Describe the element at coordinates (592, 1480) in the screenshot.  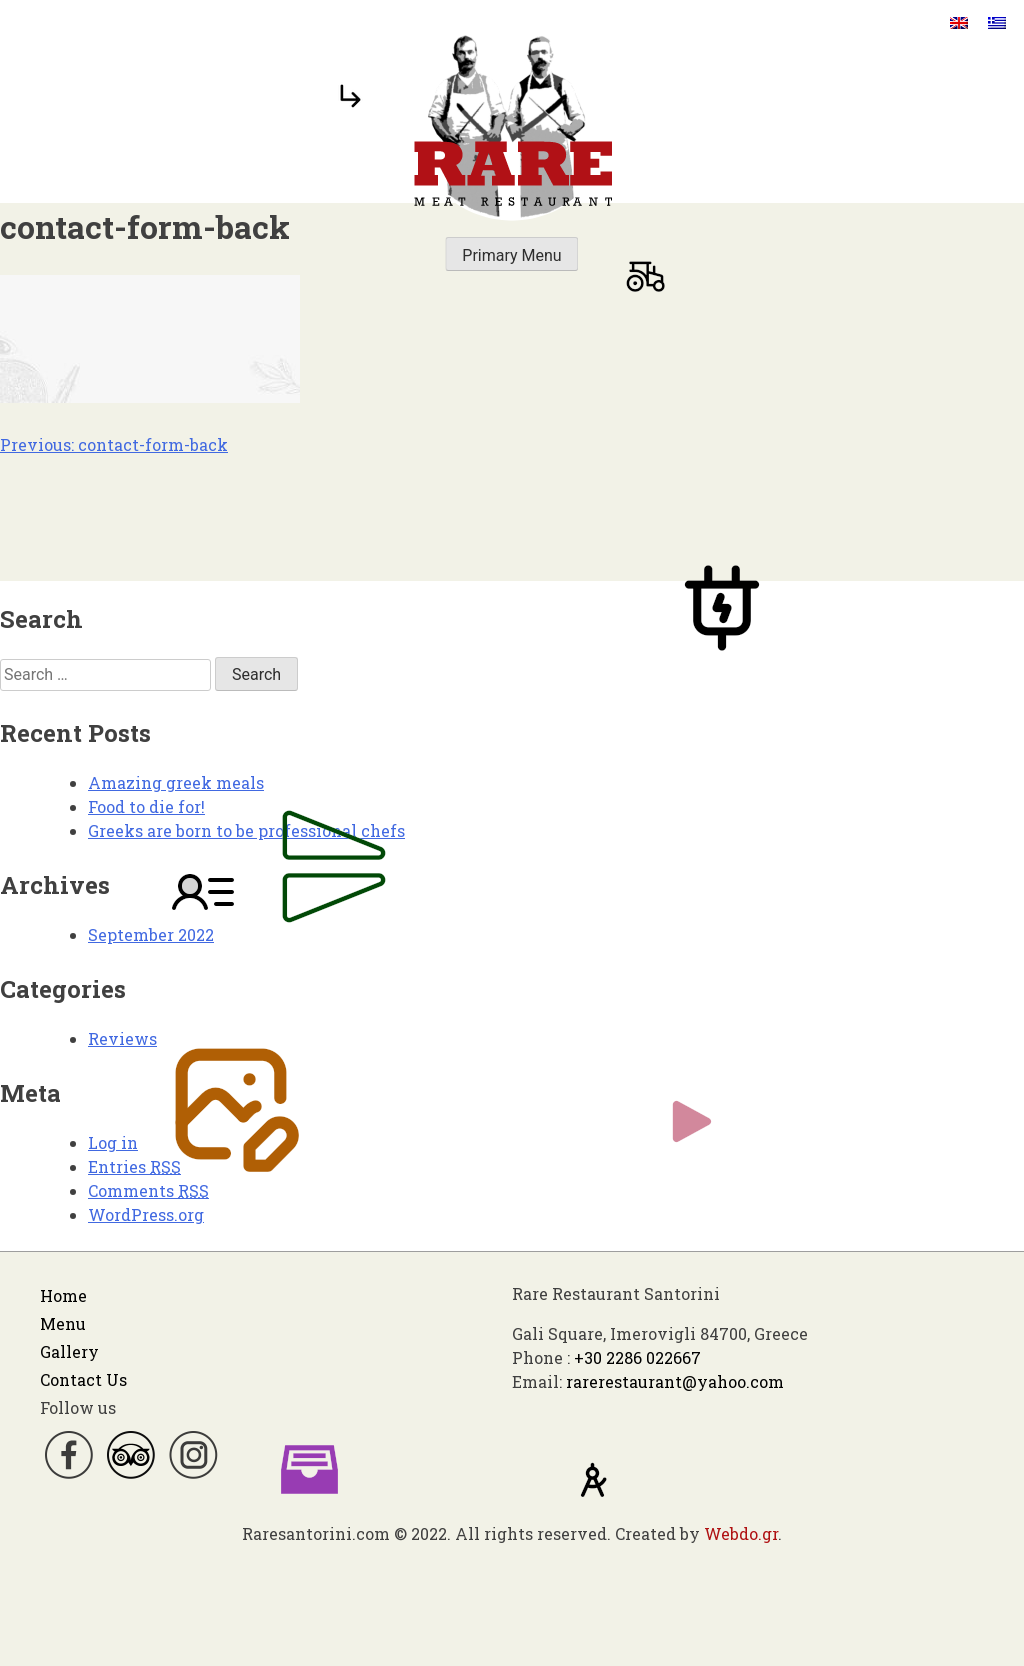
I see `access drawing or drafting tools` at that location.